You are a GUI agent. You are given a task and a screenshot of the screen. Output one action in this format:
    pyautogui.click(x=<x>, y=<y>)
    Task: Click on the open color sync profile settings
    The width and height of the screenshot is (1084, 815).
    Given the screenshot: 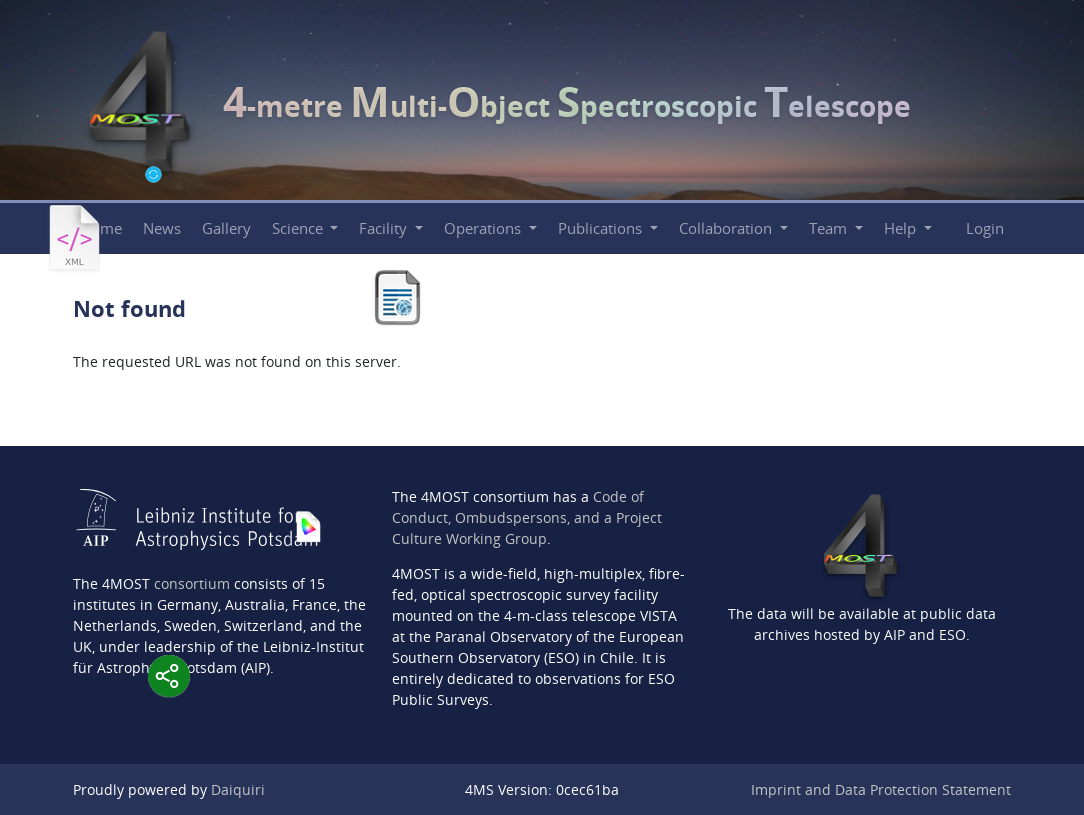 What is the action you would take?
    pyautogui.click(x=308, y=527)
    